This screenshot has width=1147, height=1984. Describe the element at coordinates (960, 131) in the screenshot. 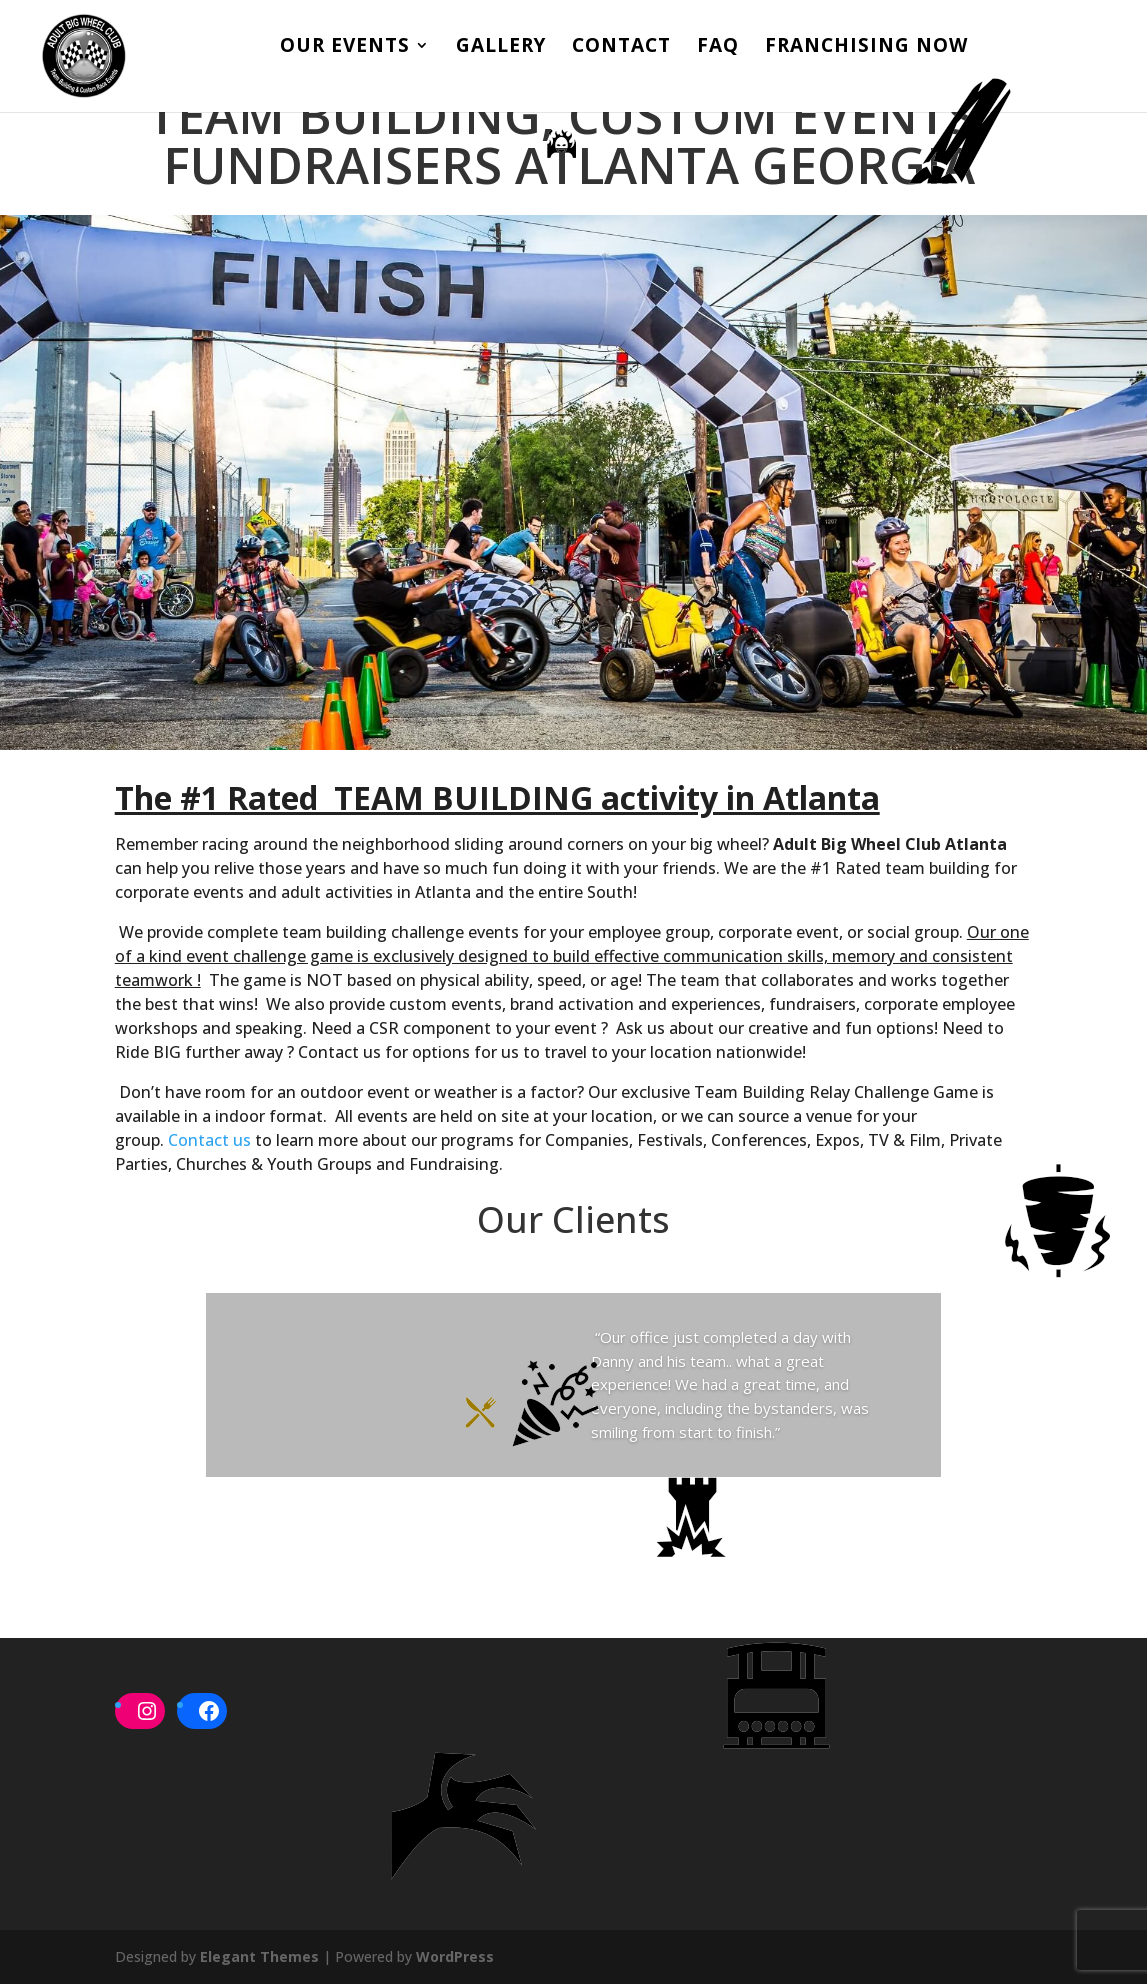

I see `wood or lumber resource in a crafting game` at that location.